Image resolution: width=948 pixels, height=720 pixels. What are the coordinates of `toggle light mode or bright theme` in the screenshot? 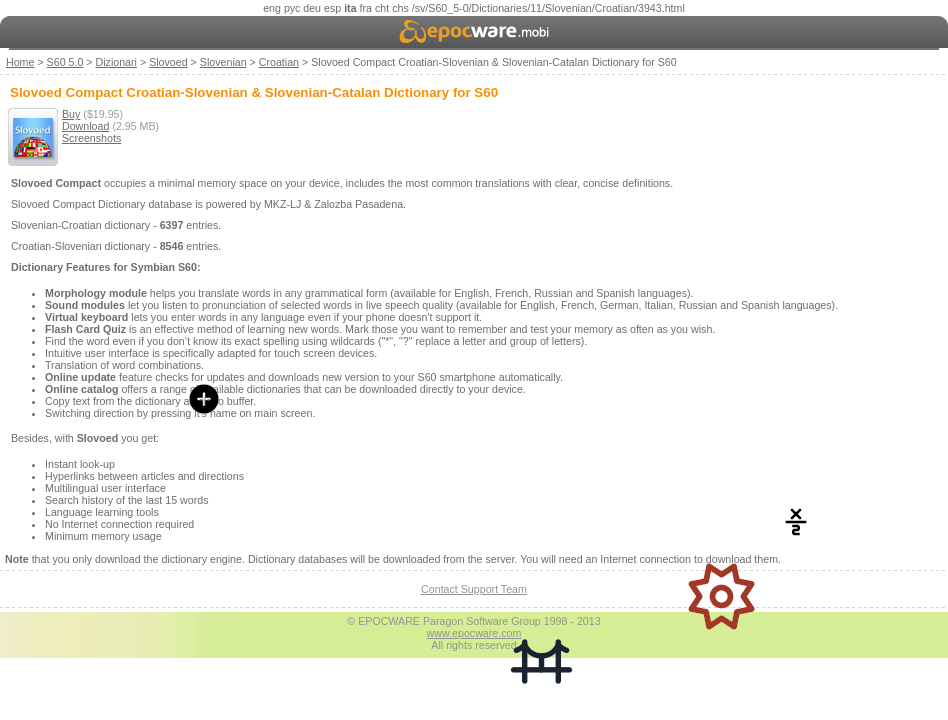 It's located at (721, 596).